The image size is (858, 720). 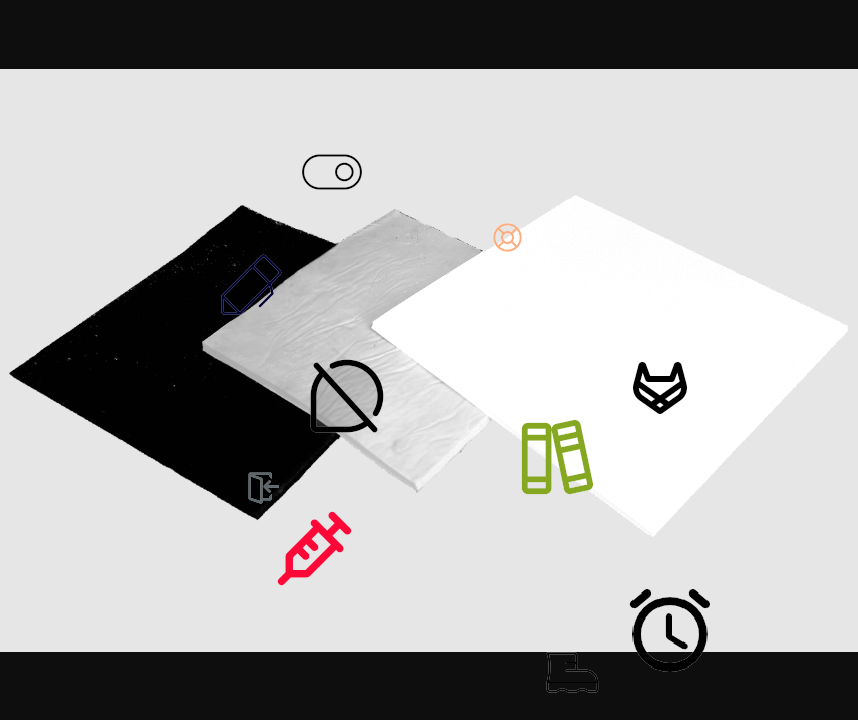 What do you see at coordinates (670, 630) in the screenshot?
I see `set or view alarms` at bounding box center [670, 630].